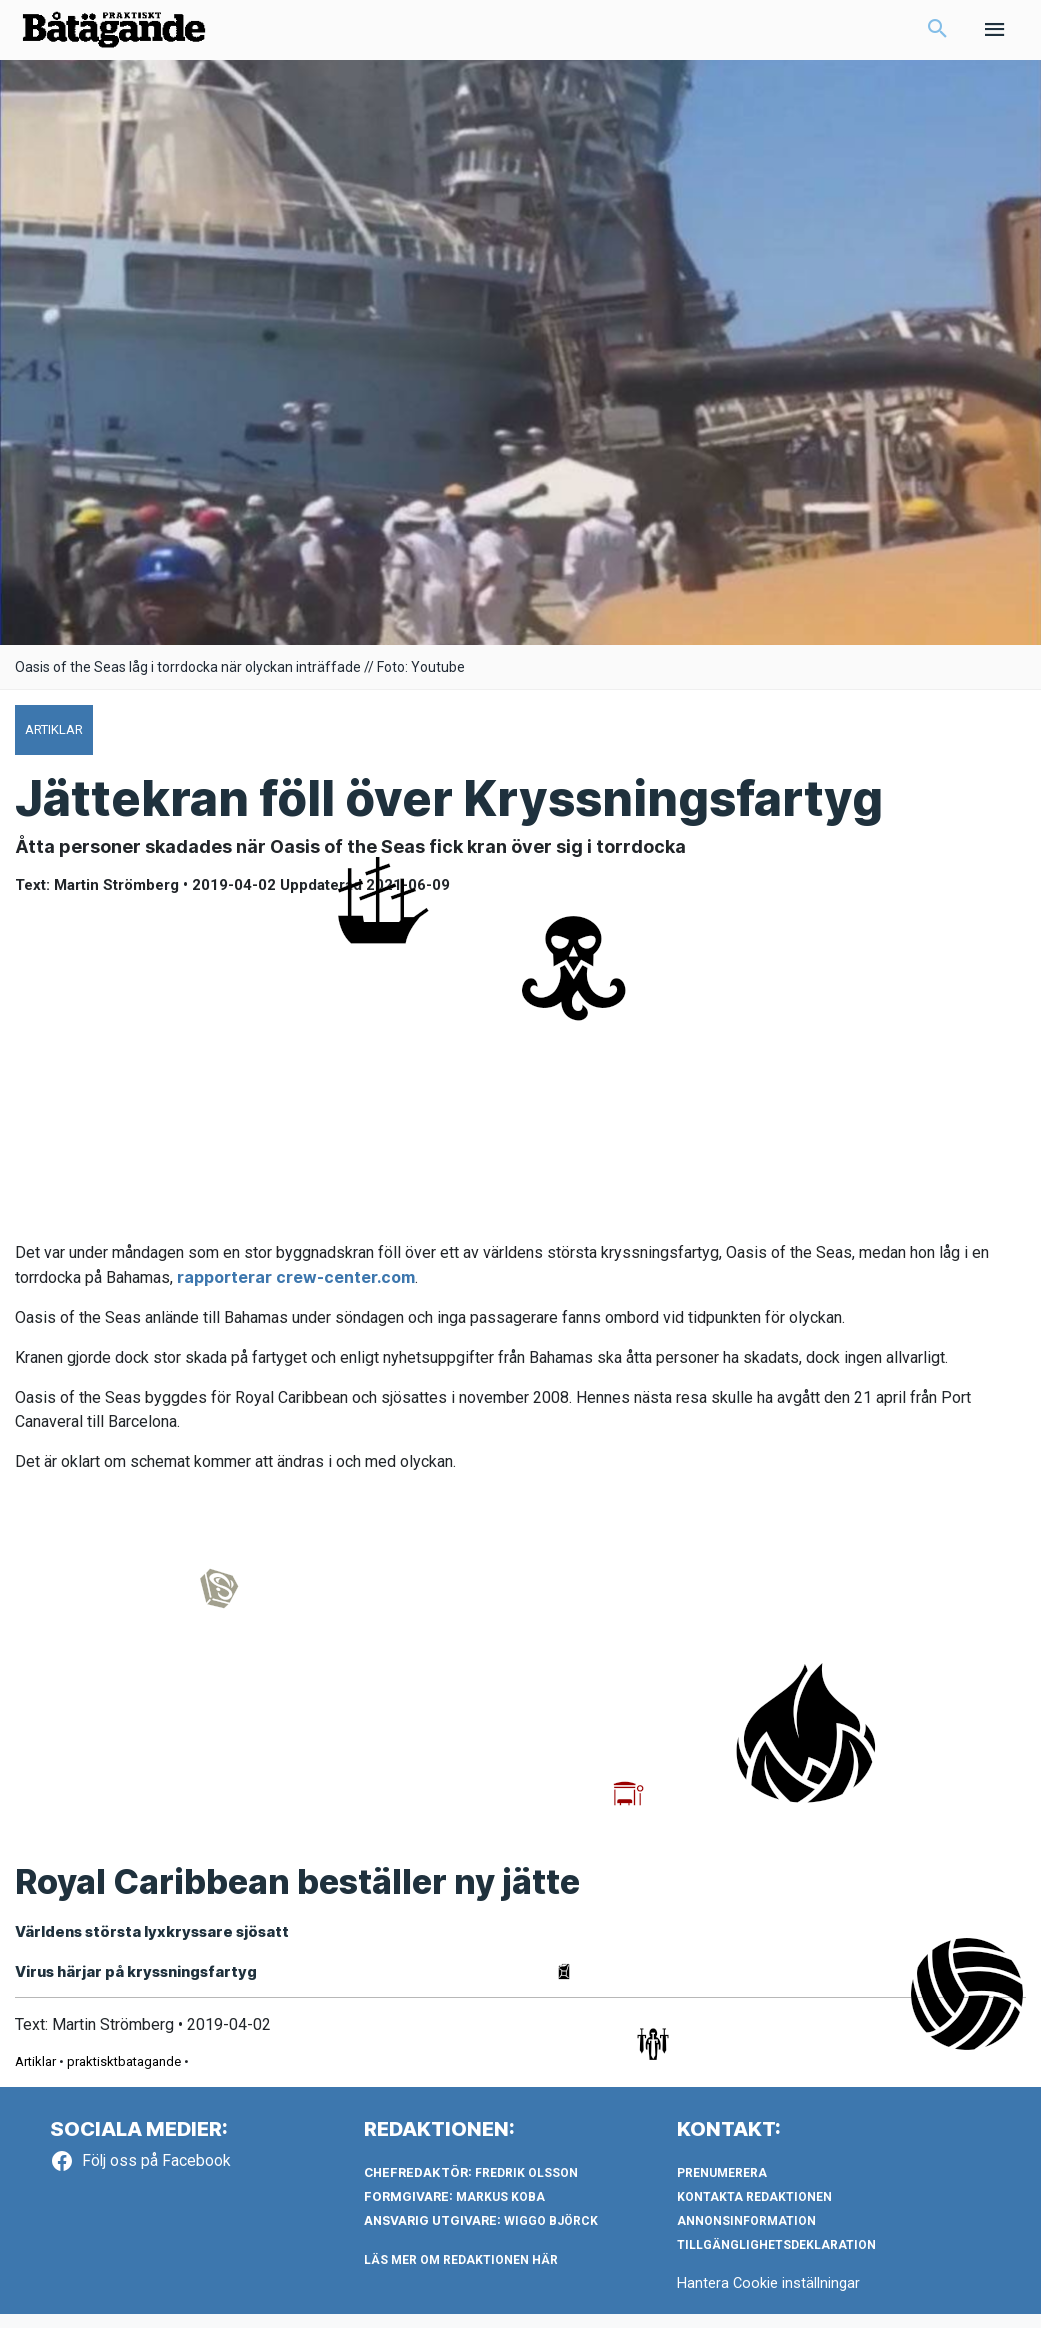 The image size is (1041, 2328). I want to click on select a knight or warrior character class, so click(653, 2044).